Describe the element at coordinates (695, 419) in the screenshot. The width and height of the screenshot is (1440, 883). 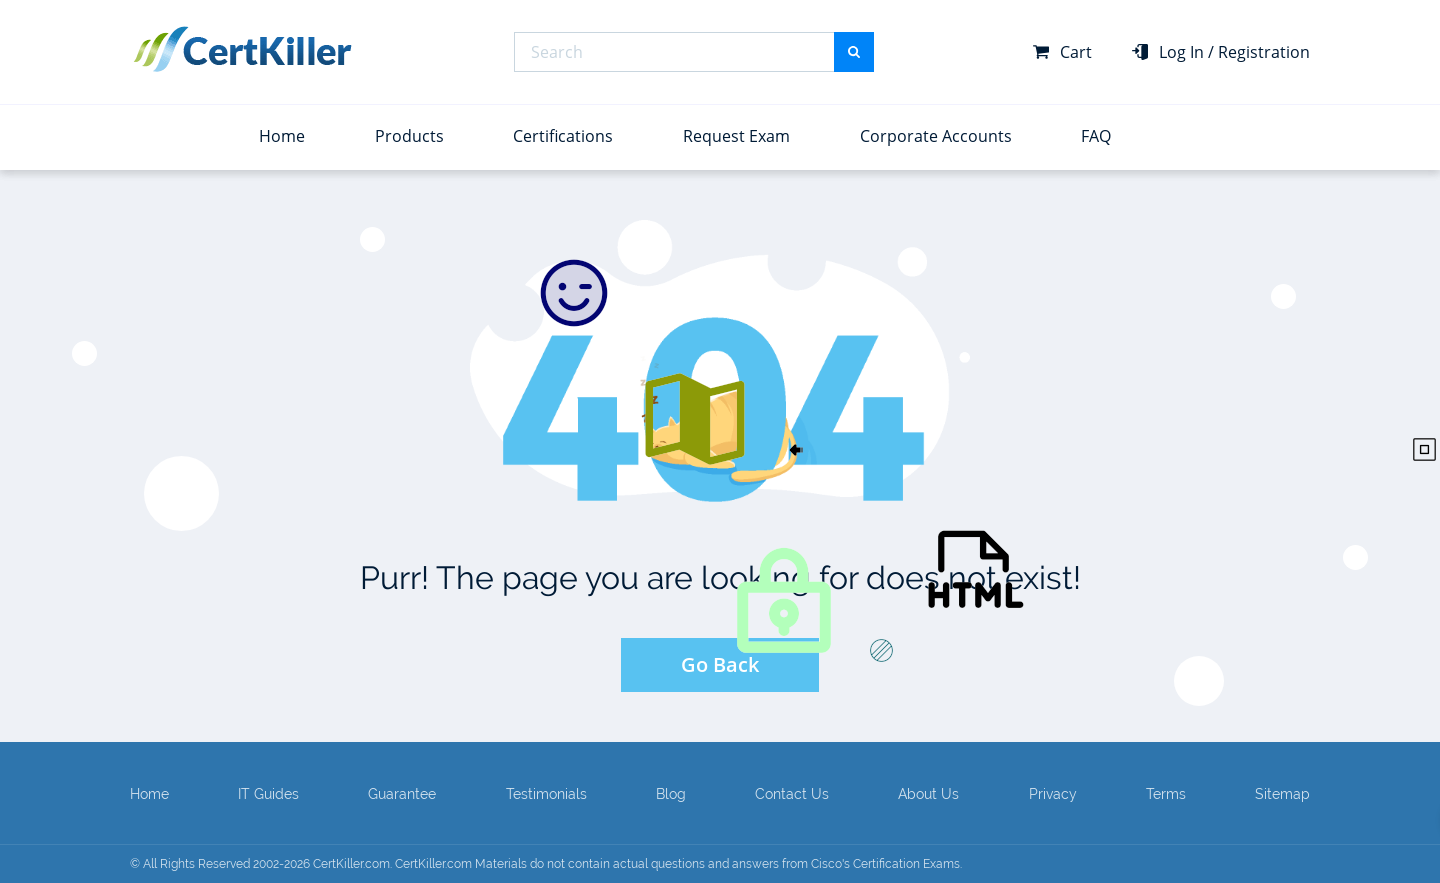
I see `open map view` at that location.